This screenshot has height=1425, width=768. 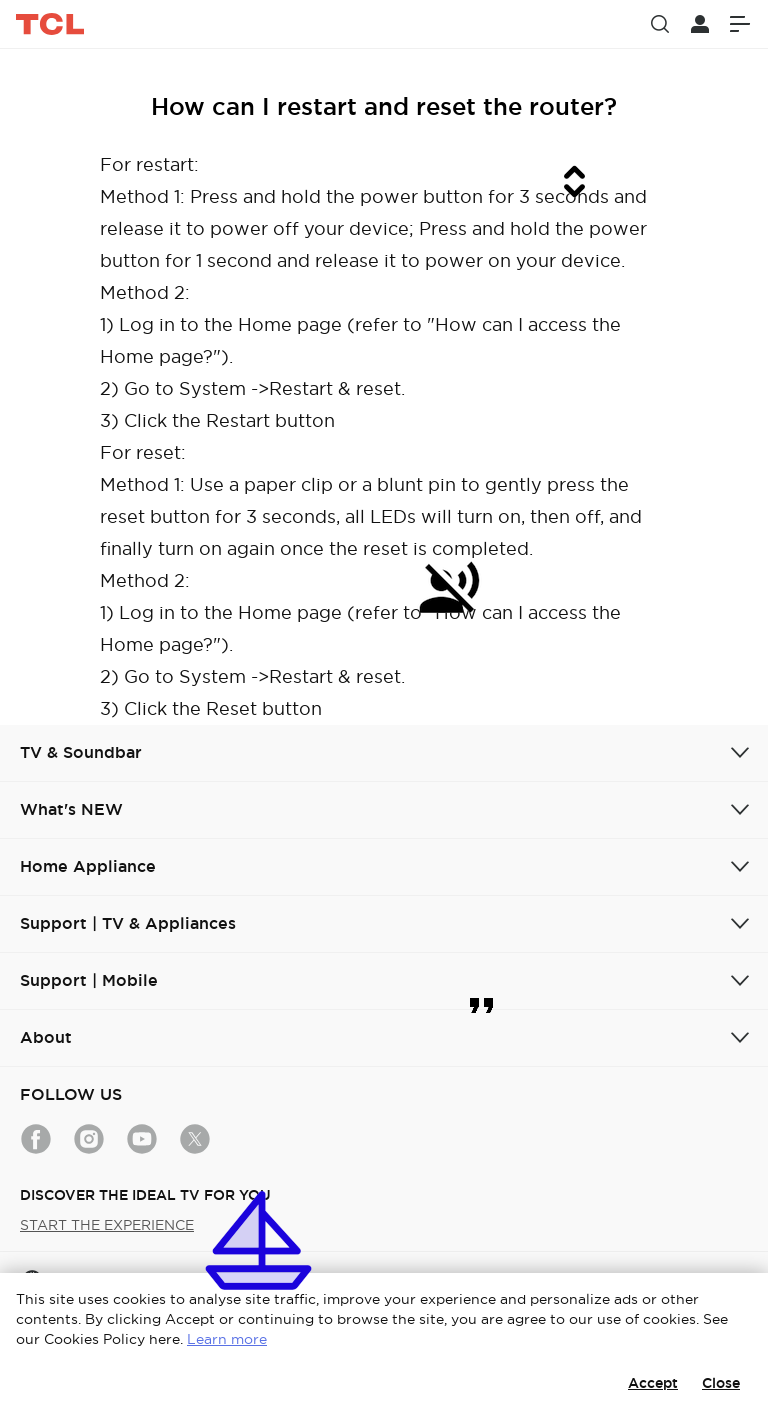 What do you see at coordinates (574, 181) in the screenshot?
I see `expand or collapse a section` at bounding box center [574, 181].